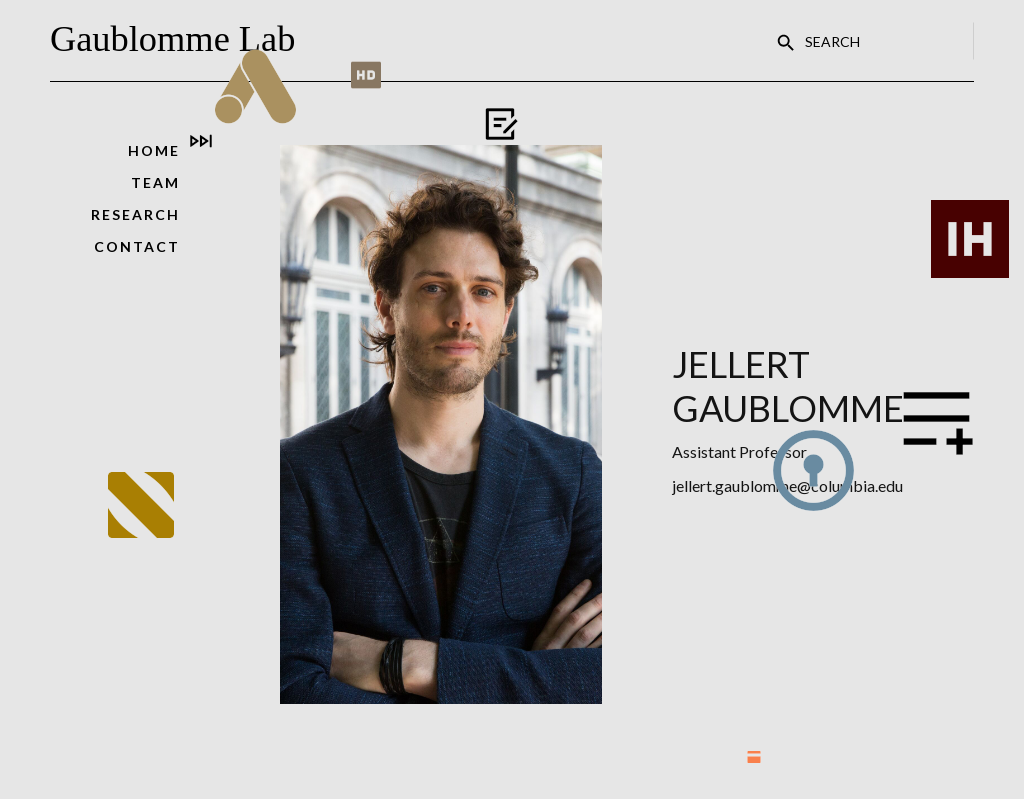 Image resolution: width=1024 pixels, height=799 pixels. Describe the element at coordinates (366, 75) in the screenshot. I see `indicates high definition video quality` at that location.